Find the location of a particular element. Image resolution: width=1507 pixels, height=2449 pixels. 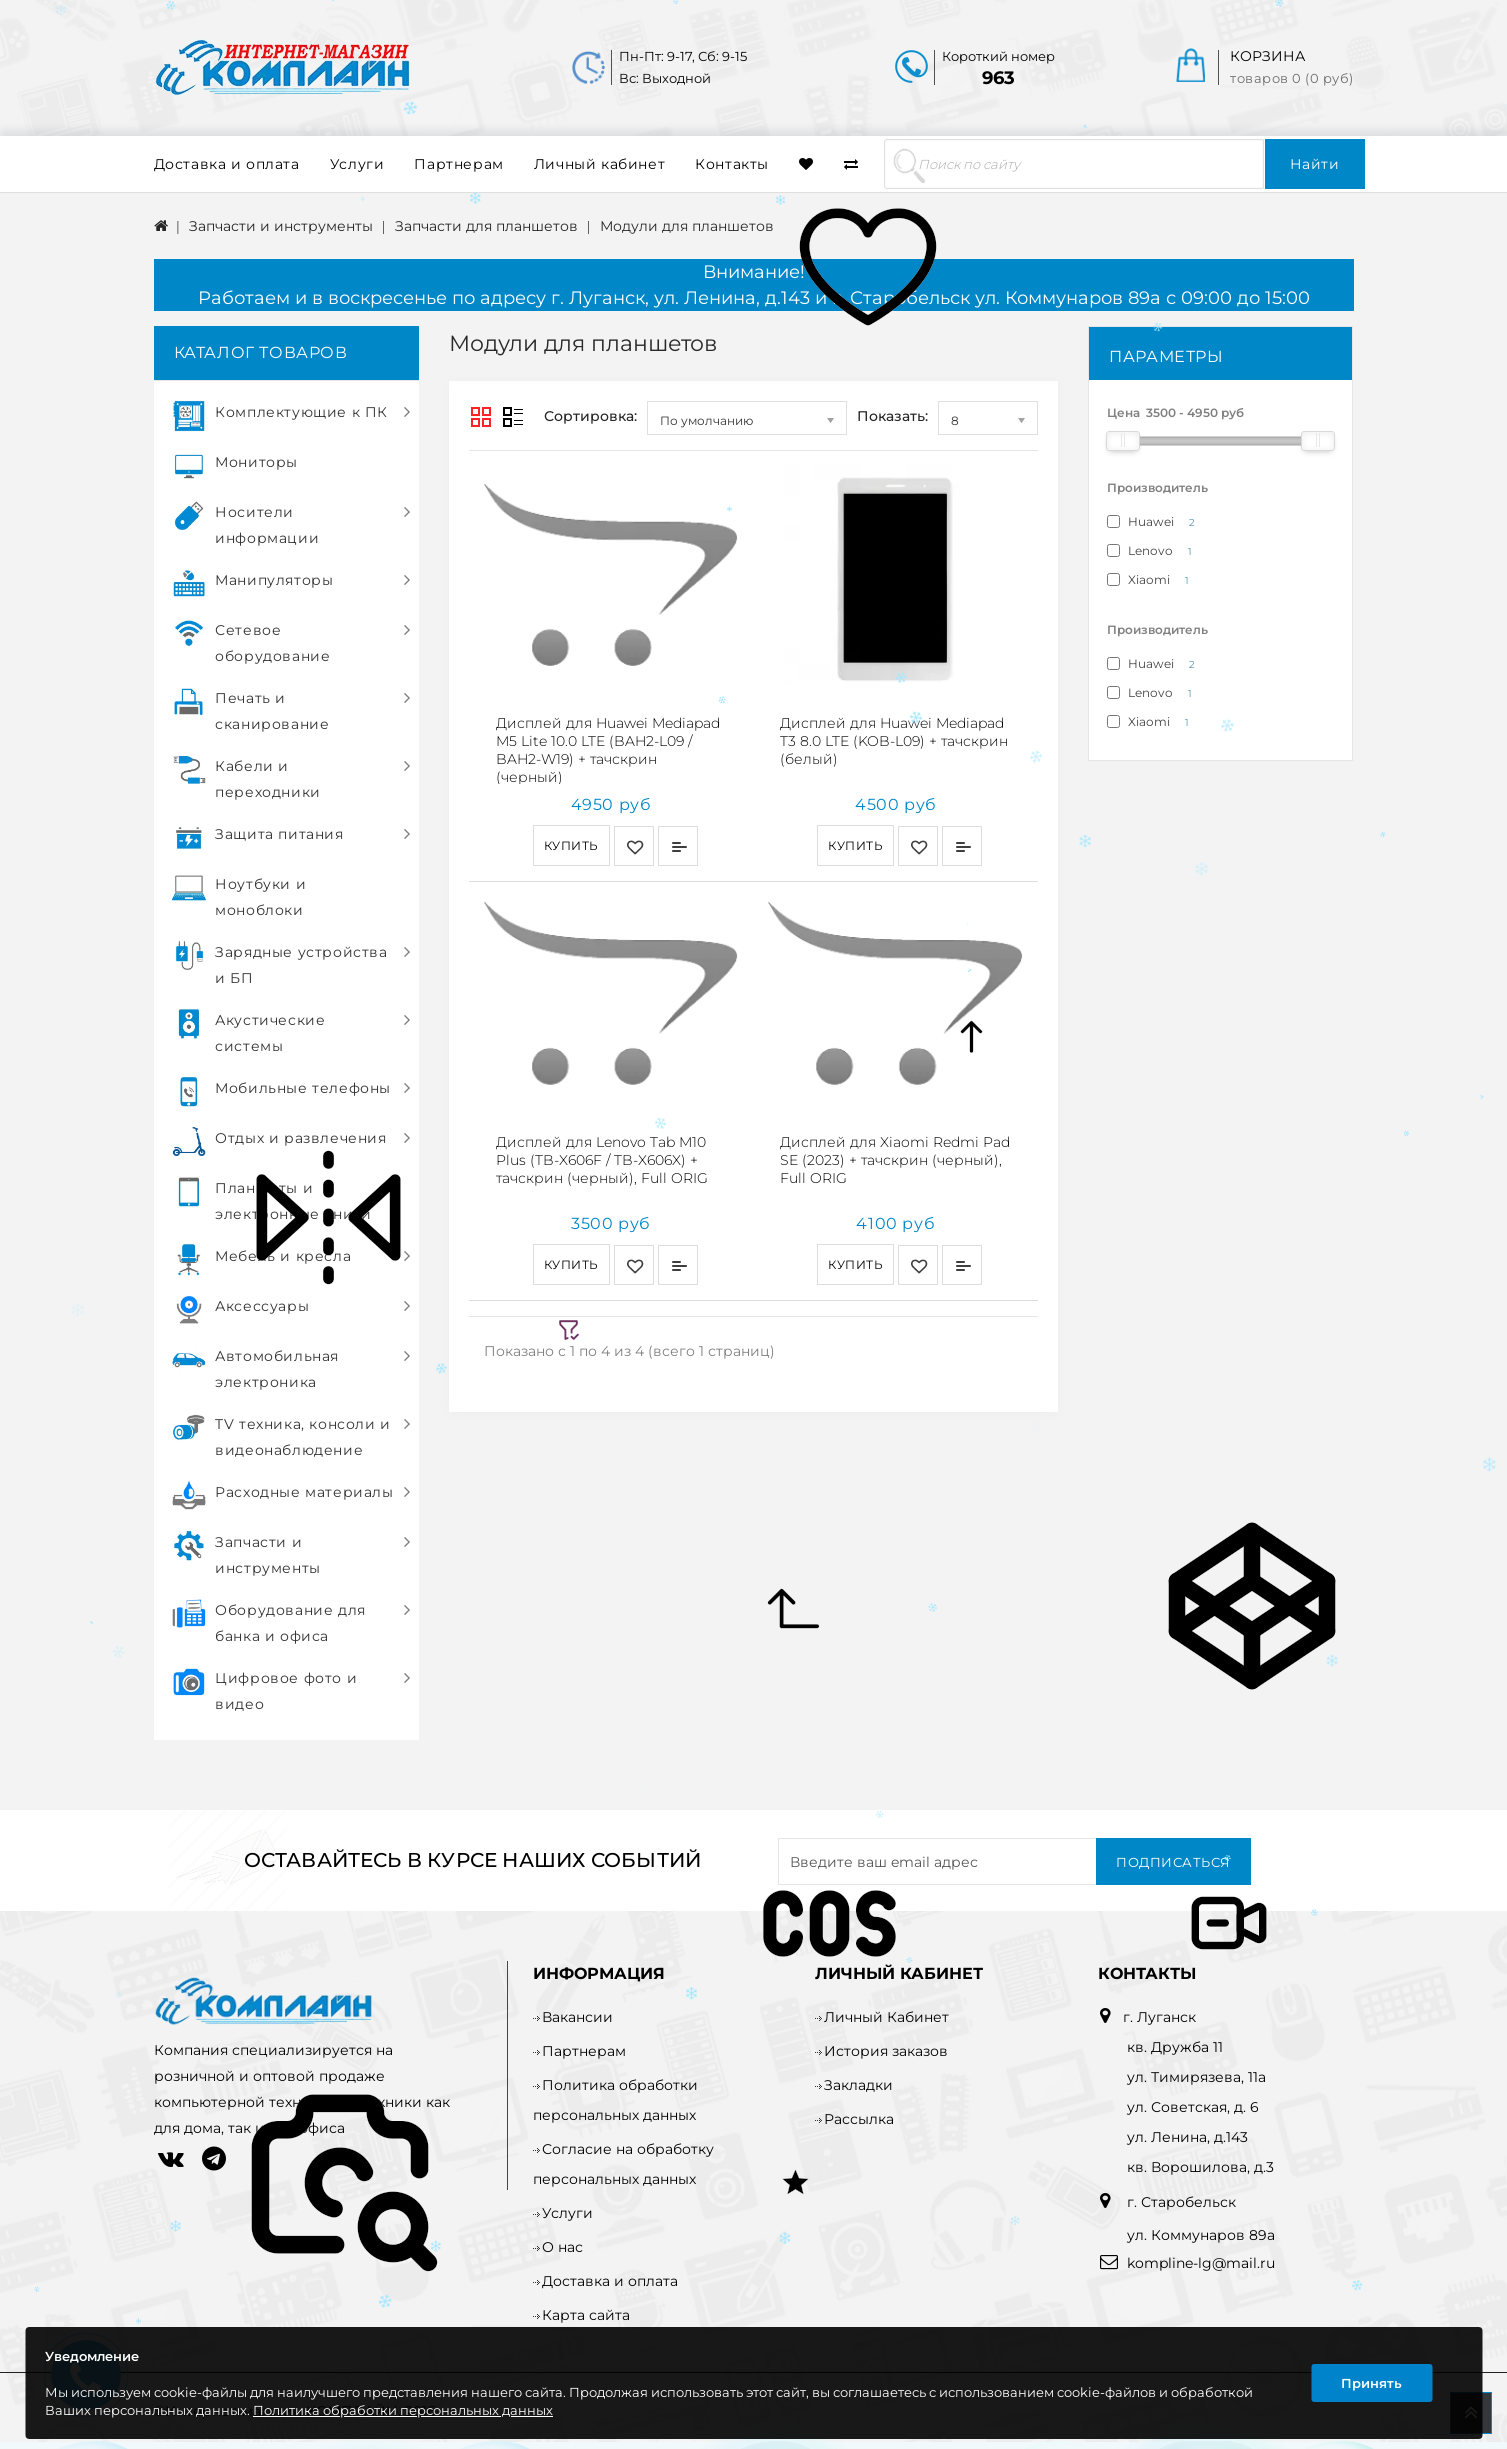

access cosine function in calculator is located at coordinates (829, 1923).